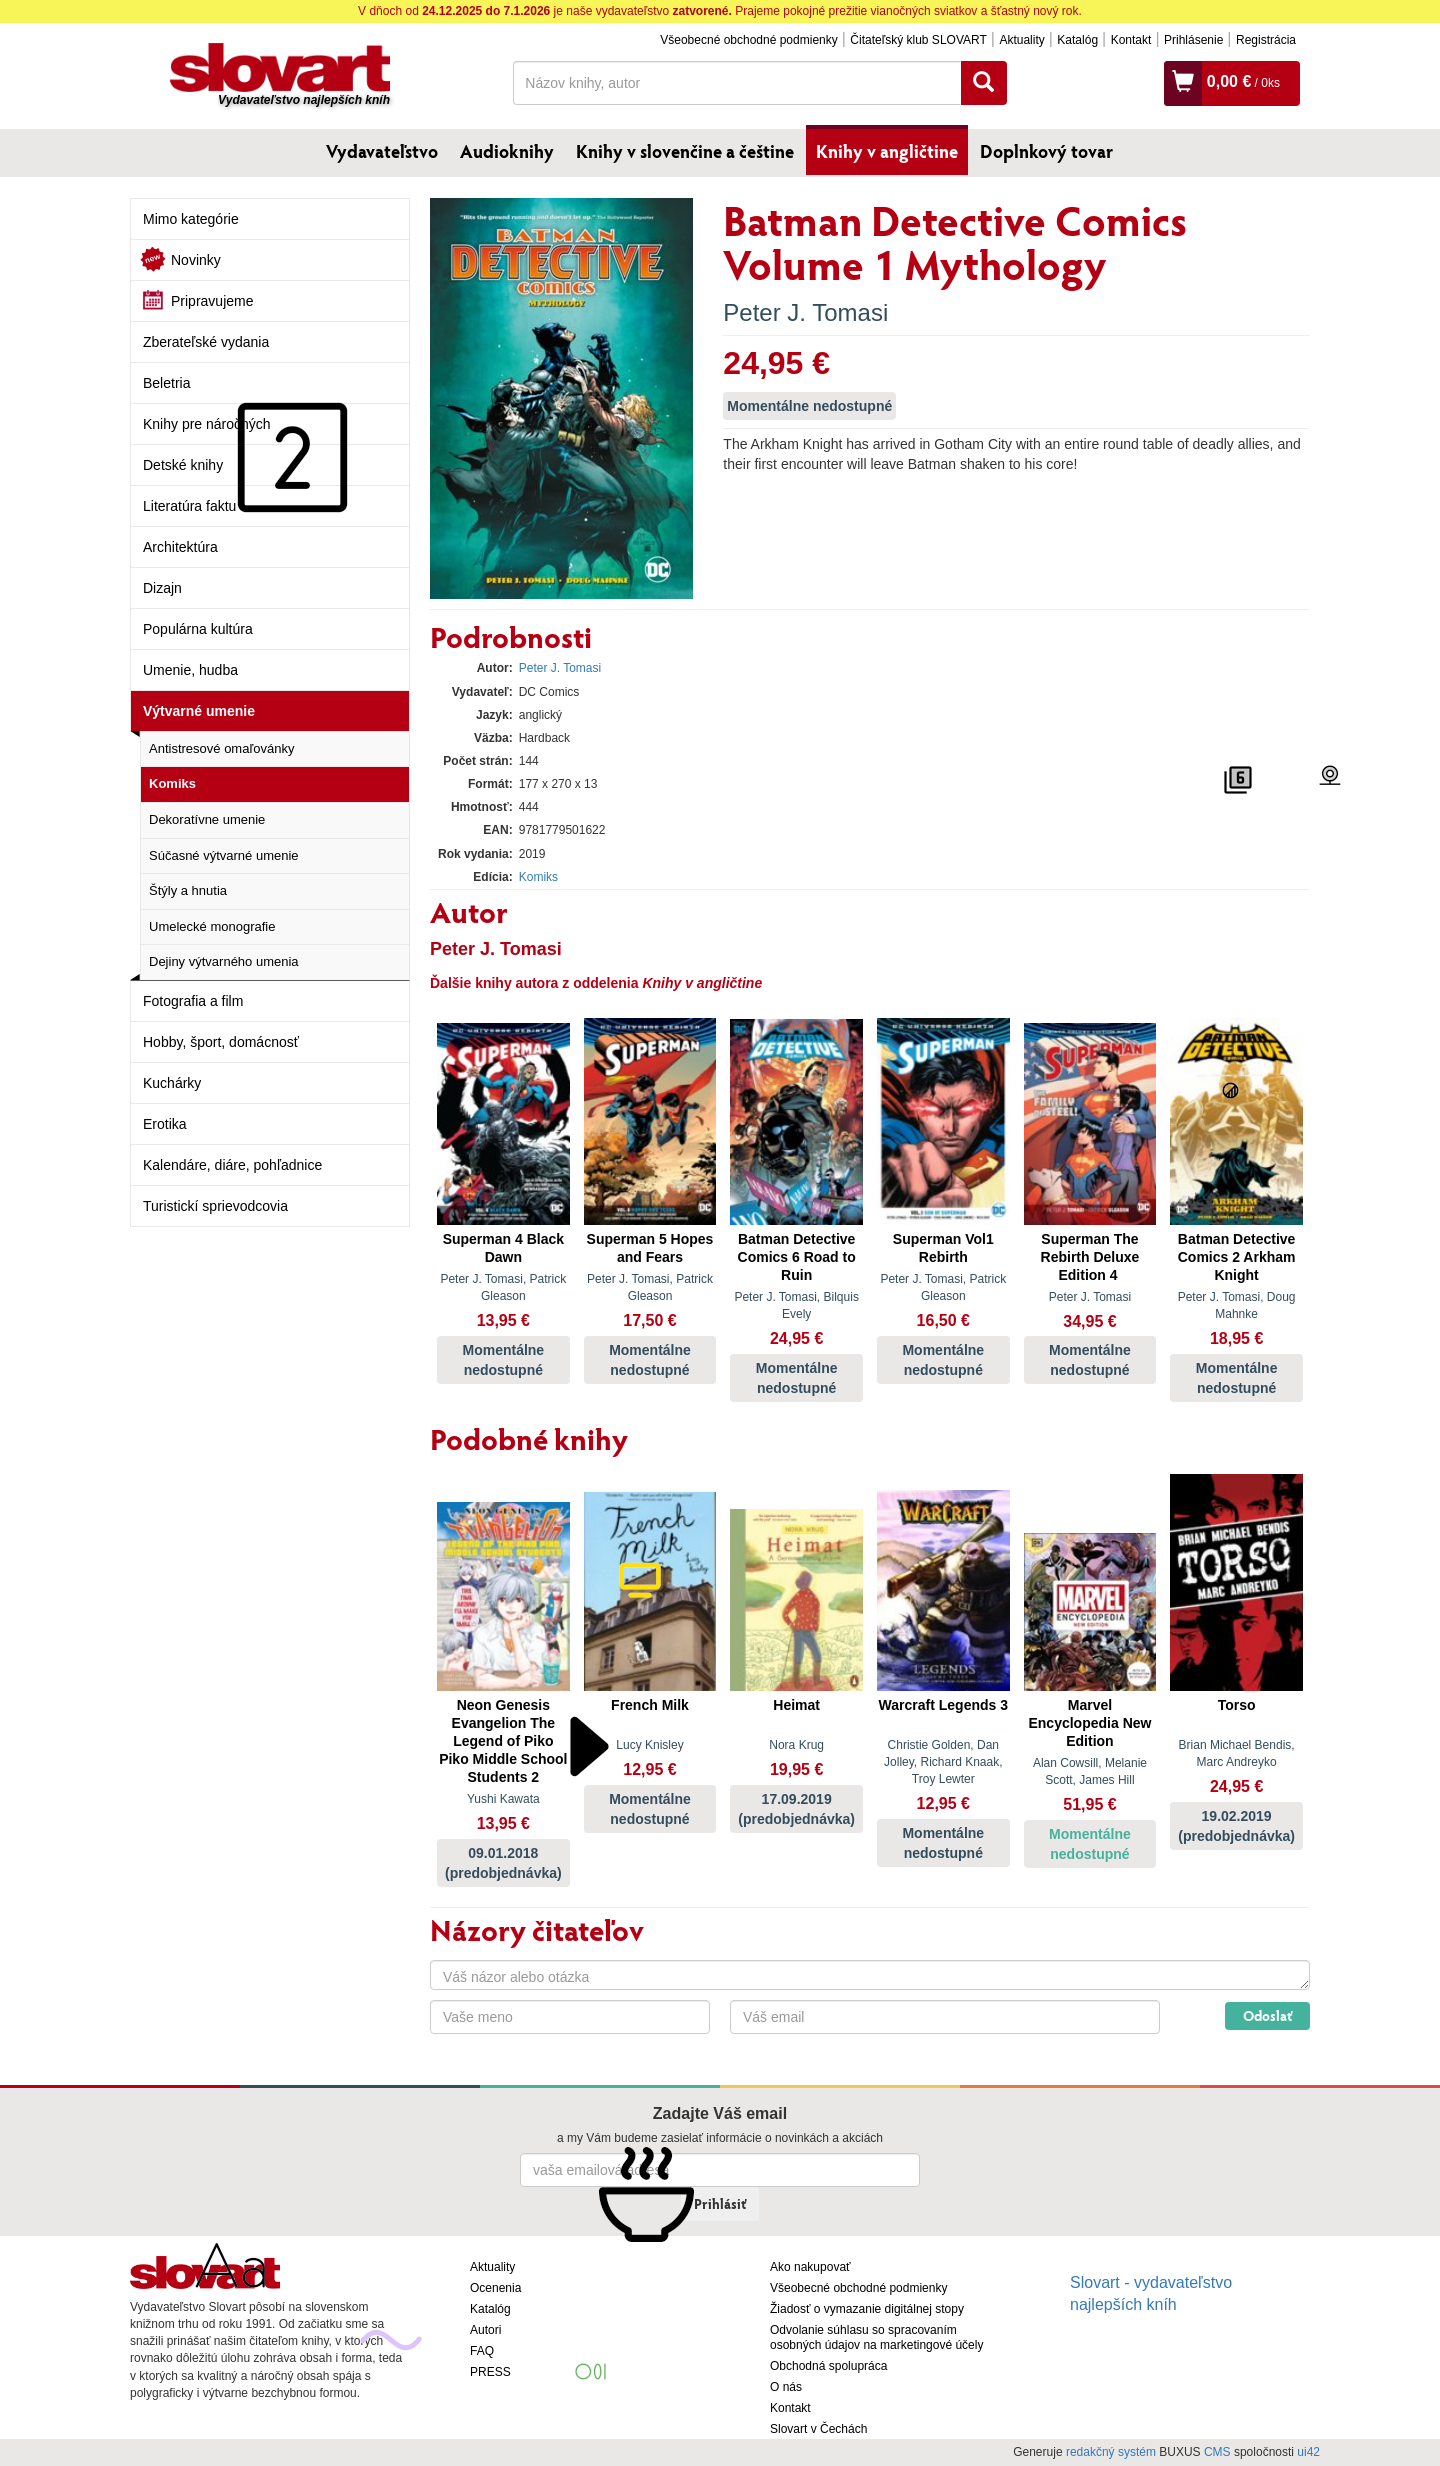 This screenshot has height=2466, width=1440. Describe the element at coordinates (391, 2340) in the screenshot. I see `indicates approximate or similar value` at that location.